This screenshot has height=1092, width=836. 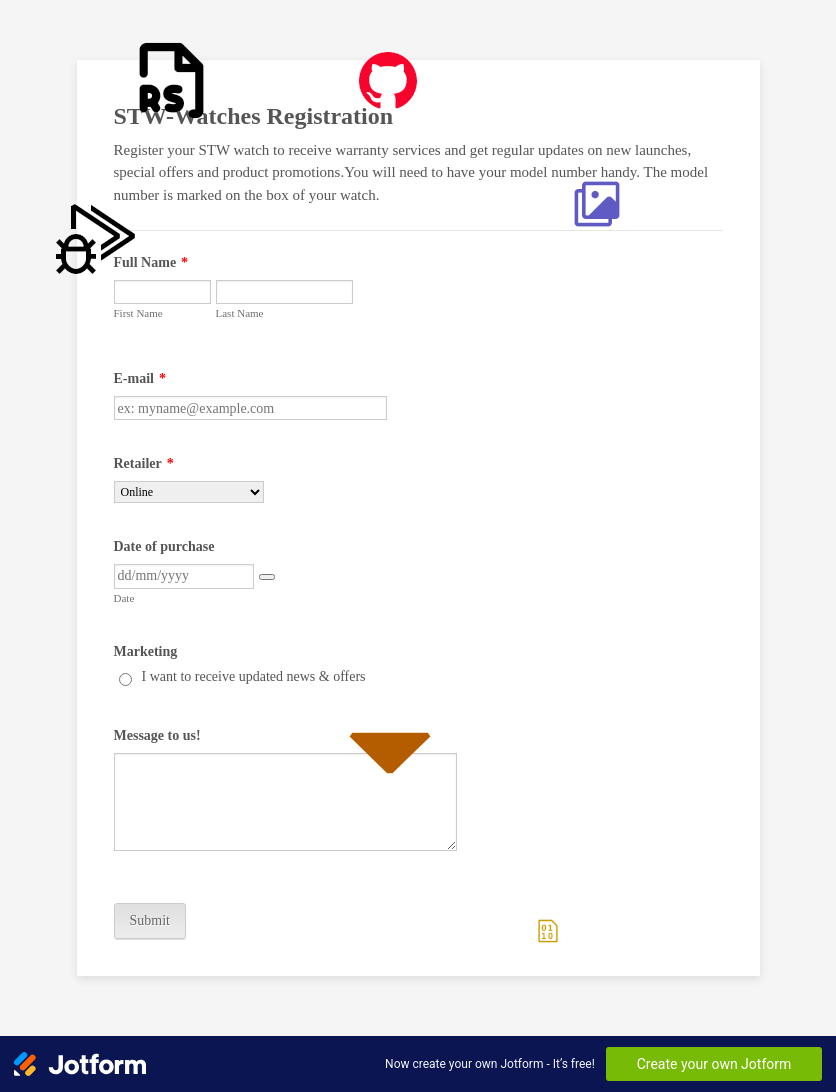 What do you see at coordinates (96, 234) in the screenshot?
I see `run debugger on all files or projects` at bounding box center [96, 234].